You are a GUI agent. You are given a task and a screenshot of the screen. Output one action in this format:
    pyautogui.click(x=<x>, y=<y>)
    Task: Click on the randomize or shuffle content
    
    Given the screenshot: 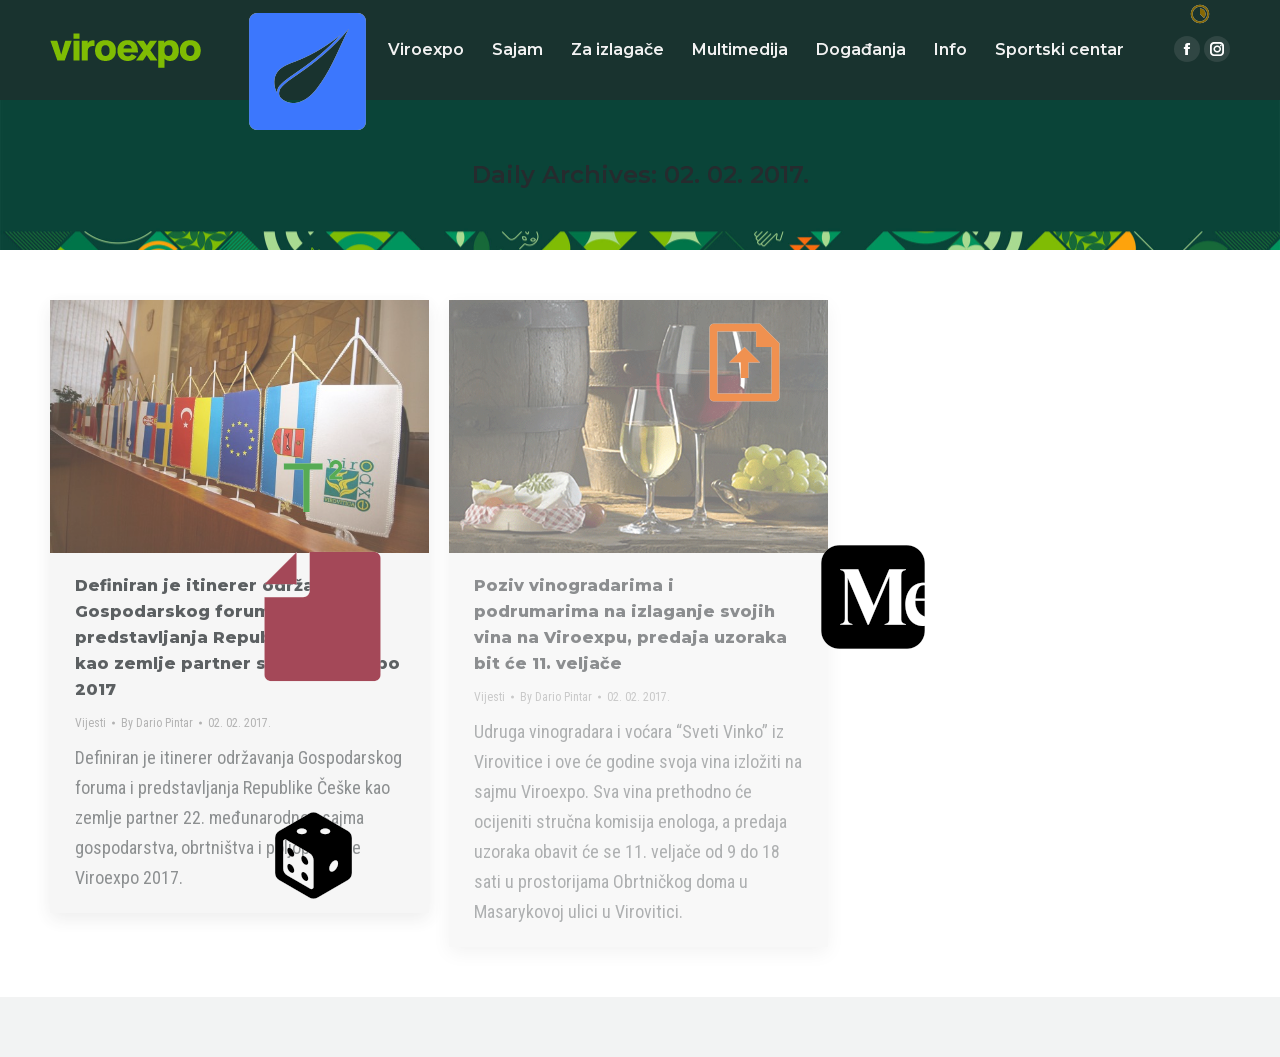 What is the action you would take?
    pyautogui.click(x=313, y=855)
    